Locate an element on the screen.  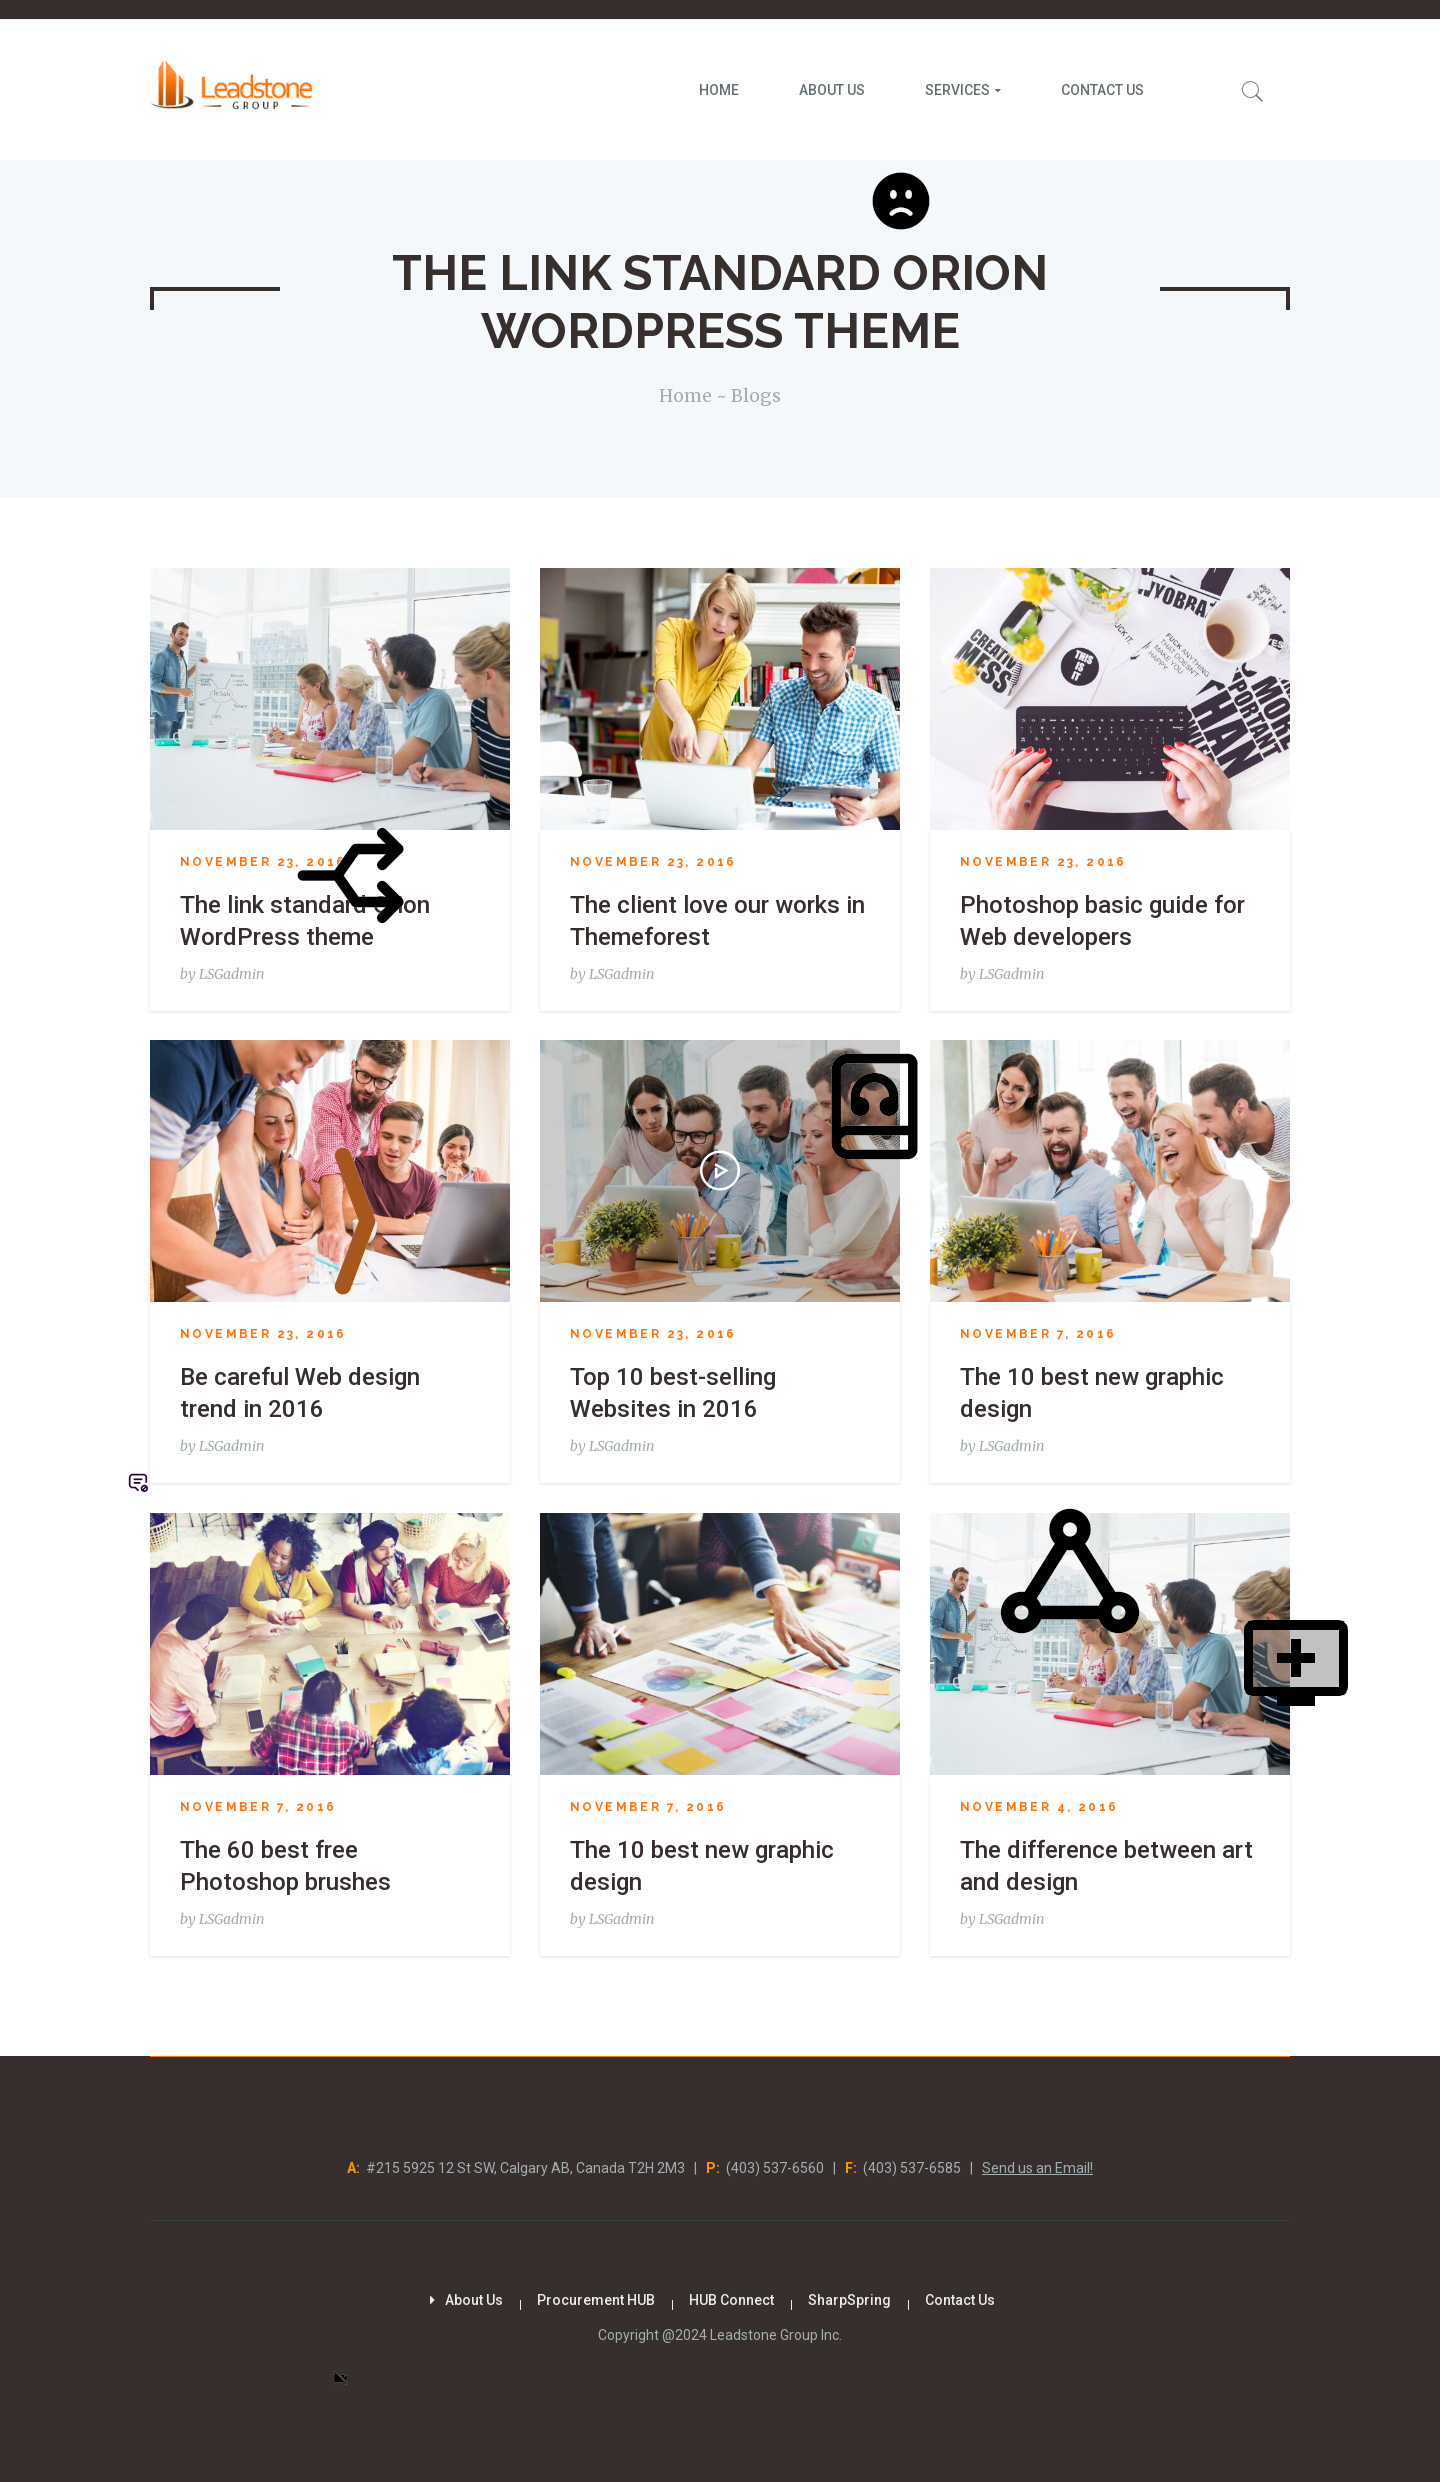
access audiobook library is located at coordinates (874, 1106).